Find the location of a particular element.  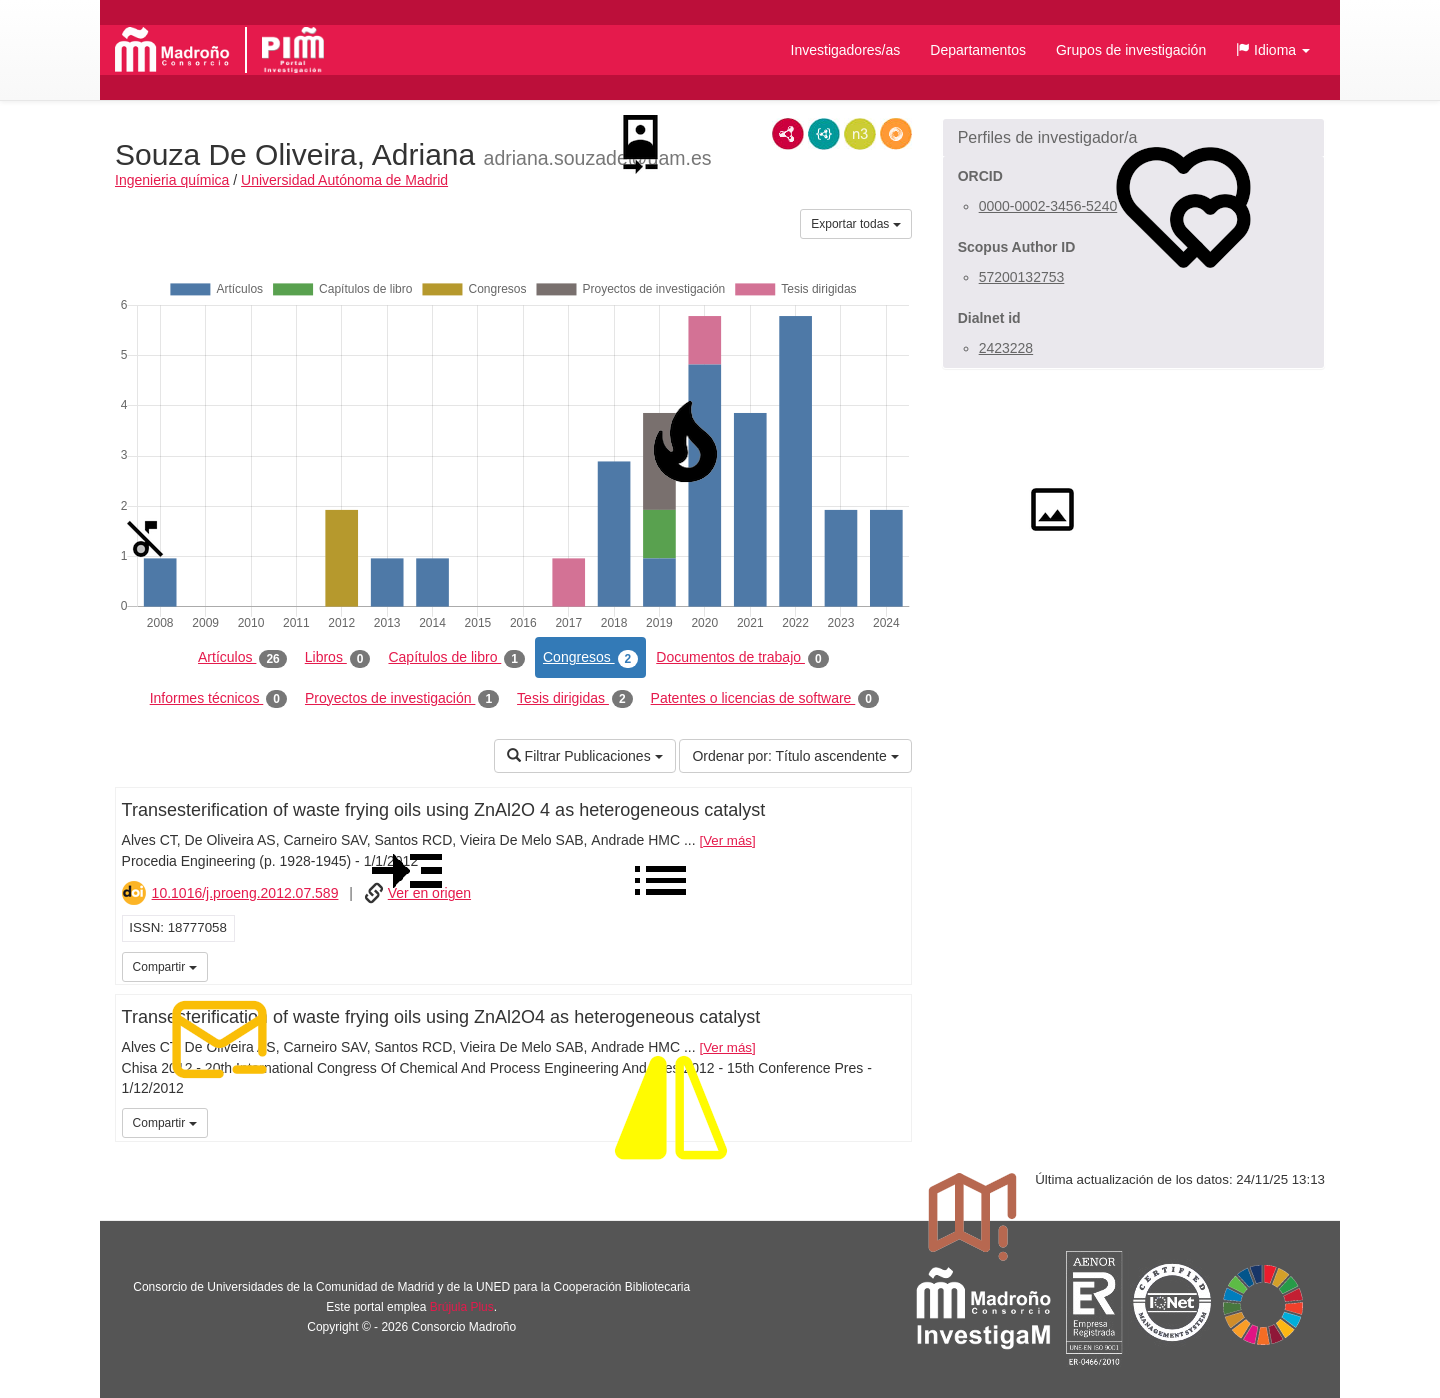

switch to front-facing camera is located at coordinates (640, 144).